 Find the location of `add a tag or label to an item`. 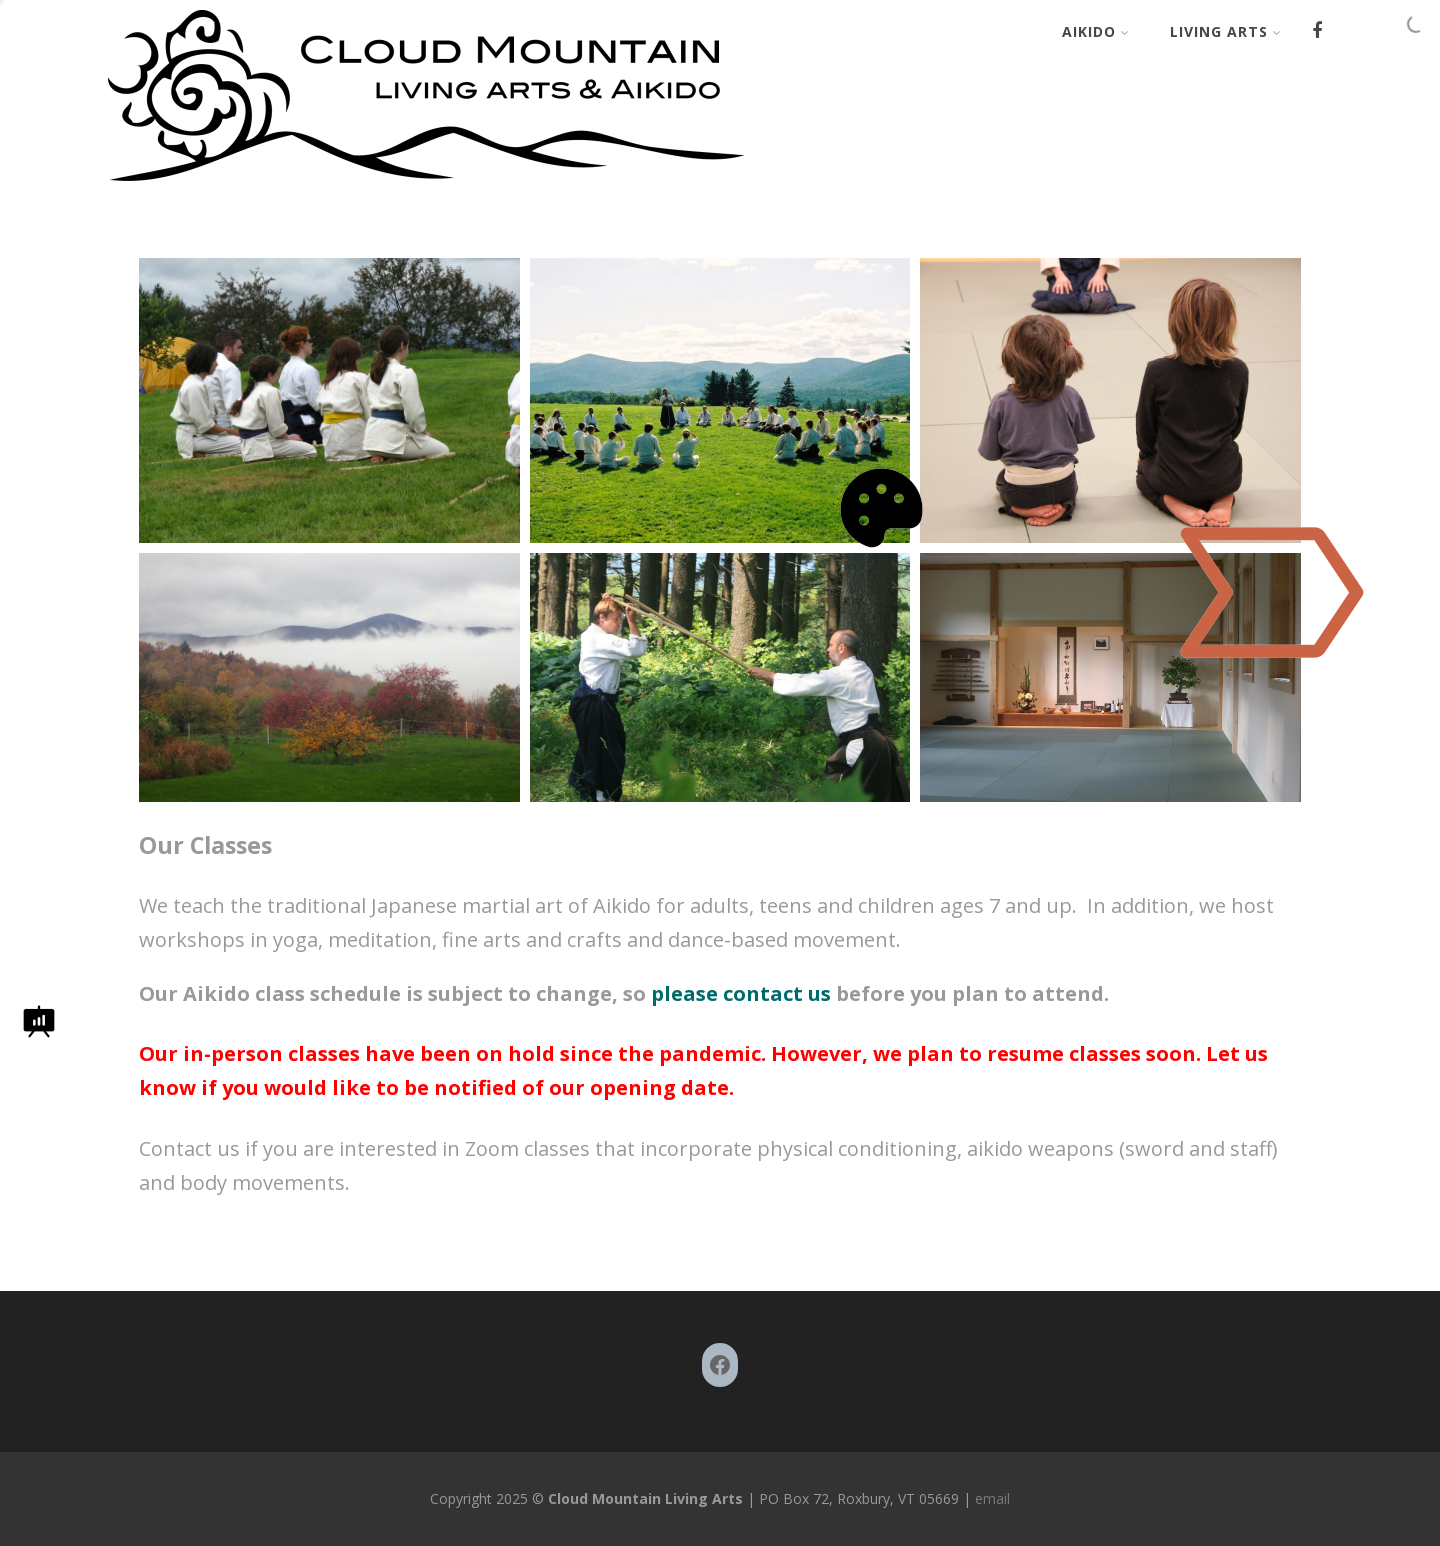

add a tag or label to an item is located at coordinates (1265, 592).